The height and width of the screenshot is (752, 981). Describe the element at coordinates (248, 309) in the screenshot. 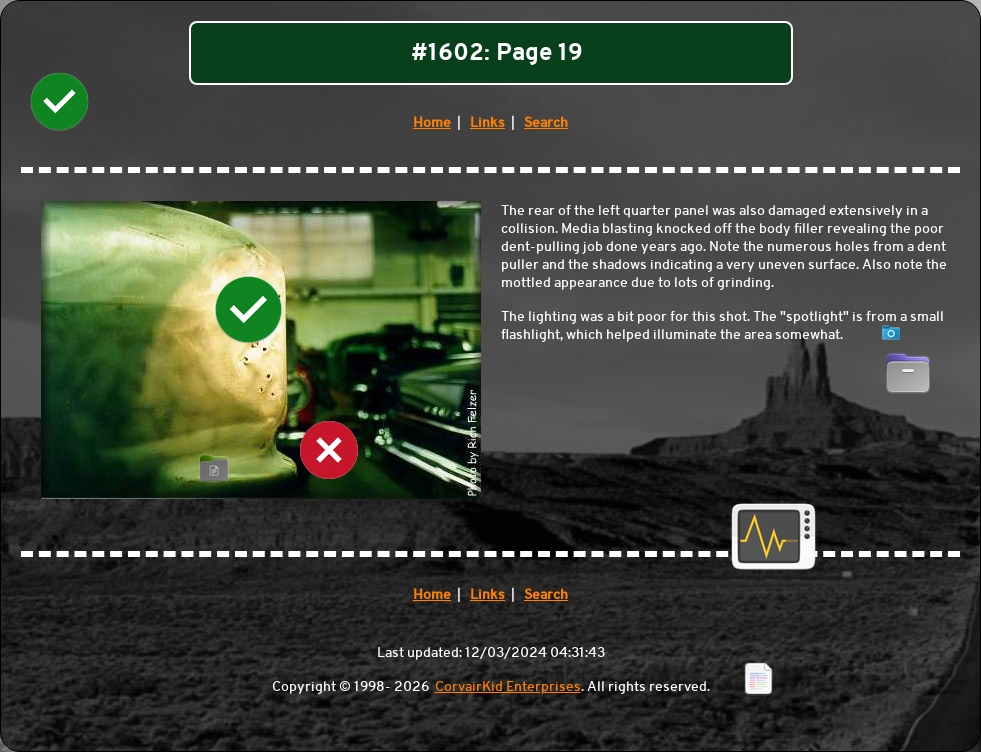

I see `confirm or accept an action` at that location.